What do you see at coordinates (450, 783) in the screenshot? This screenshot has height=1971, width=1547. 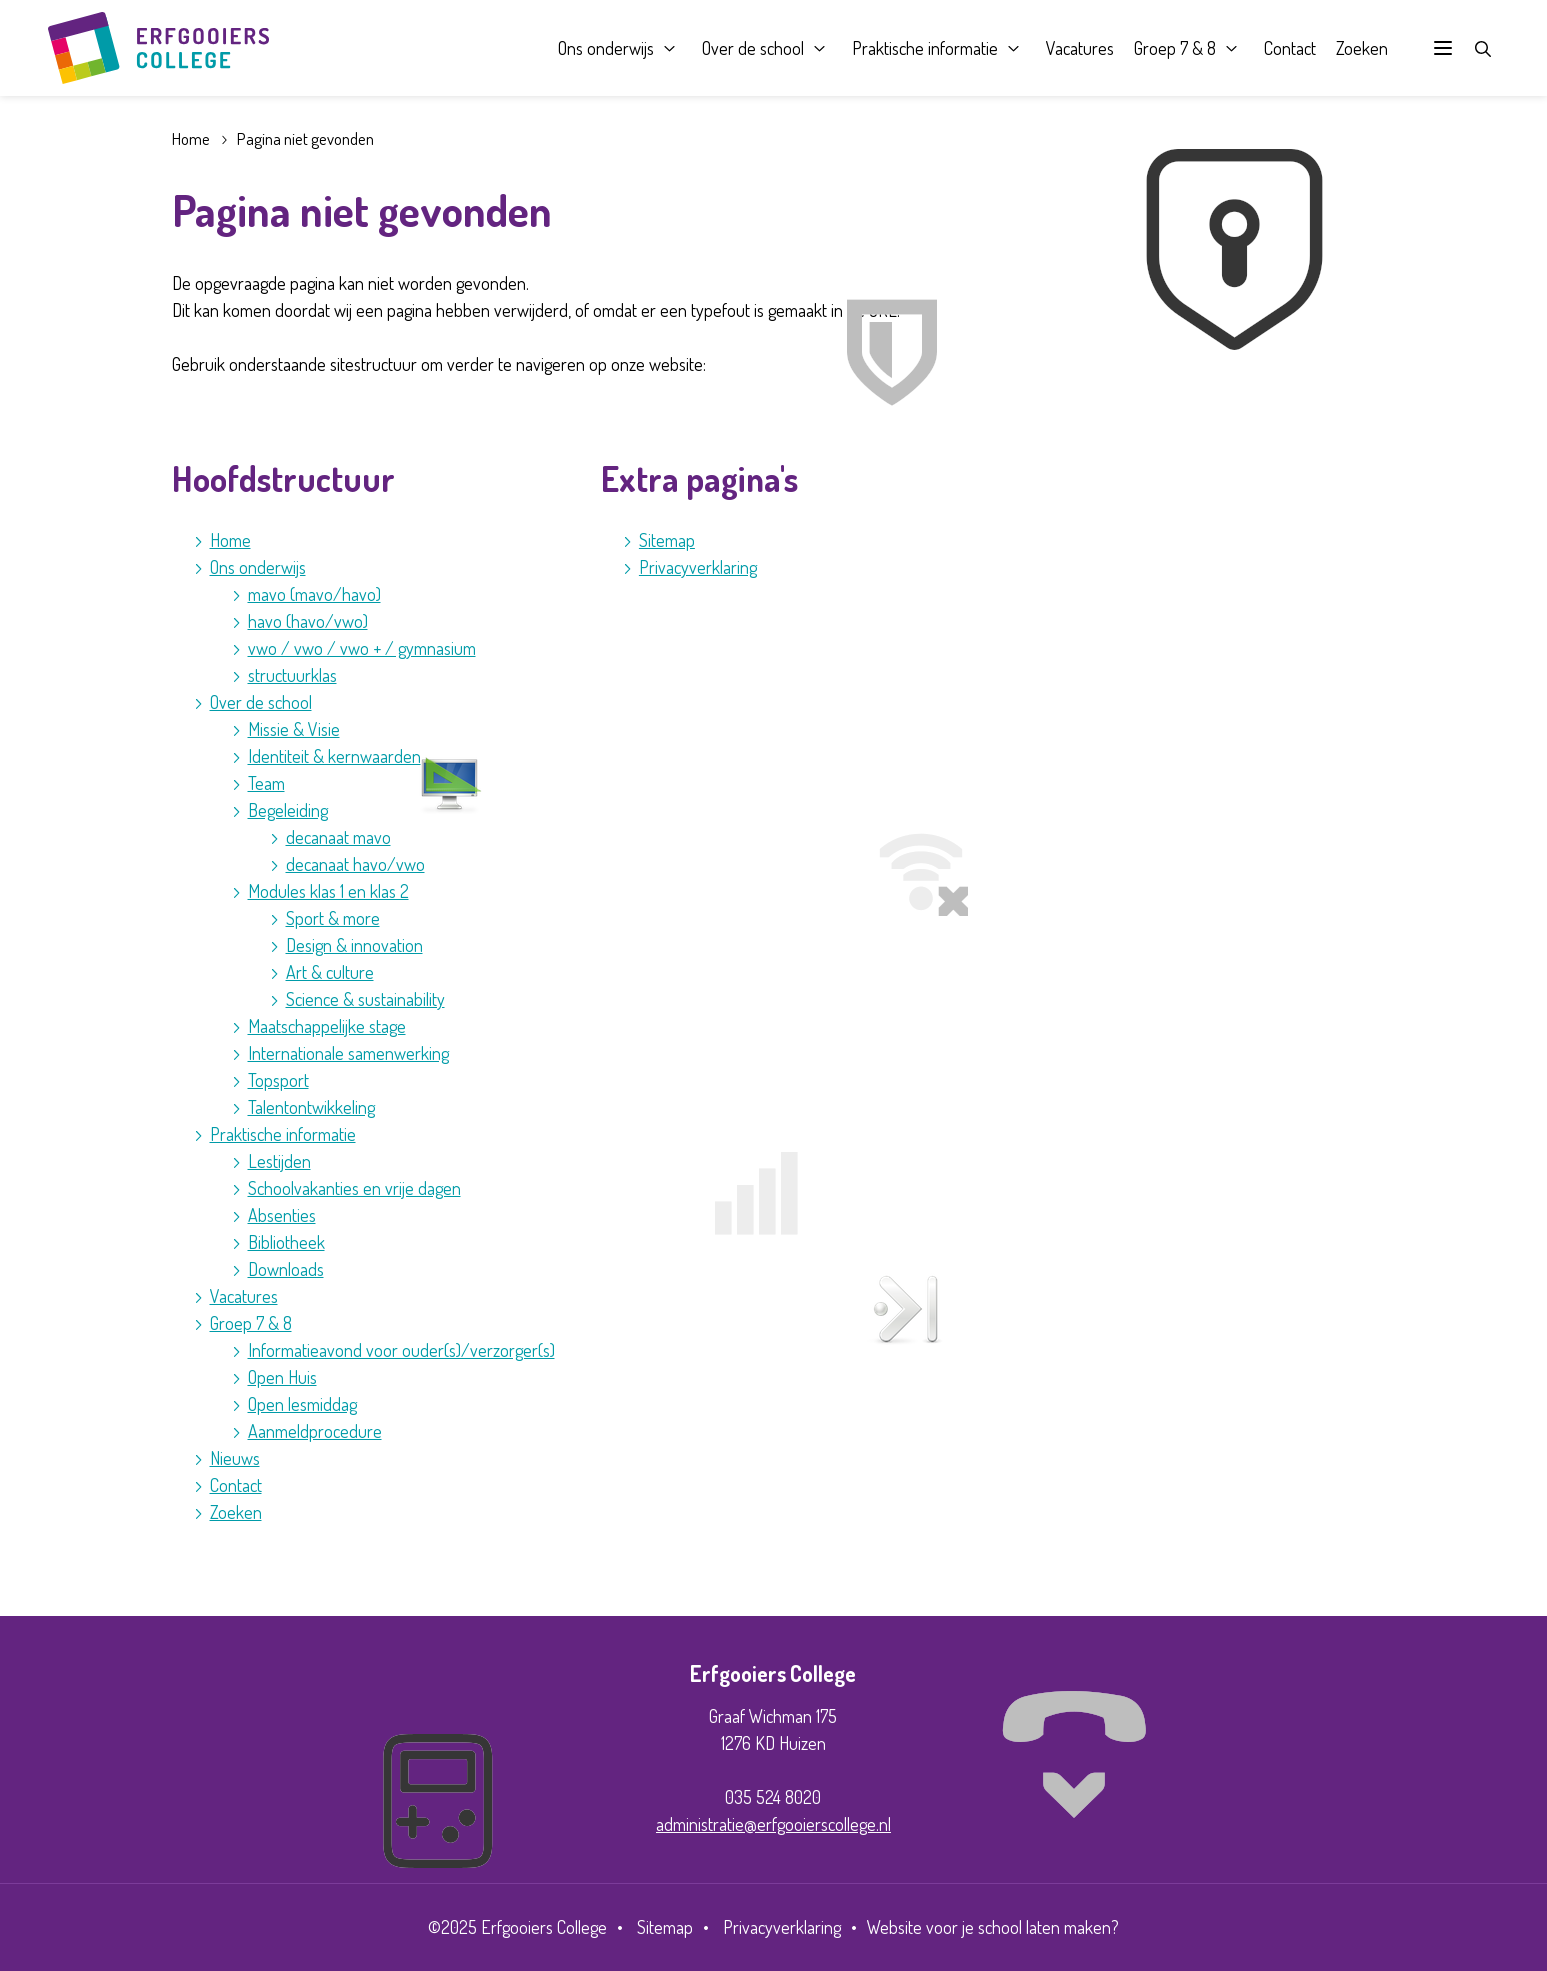 I see `access display settings` at bounding box center [450, 783].